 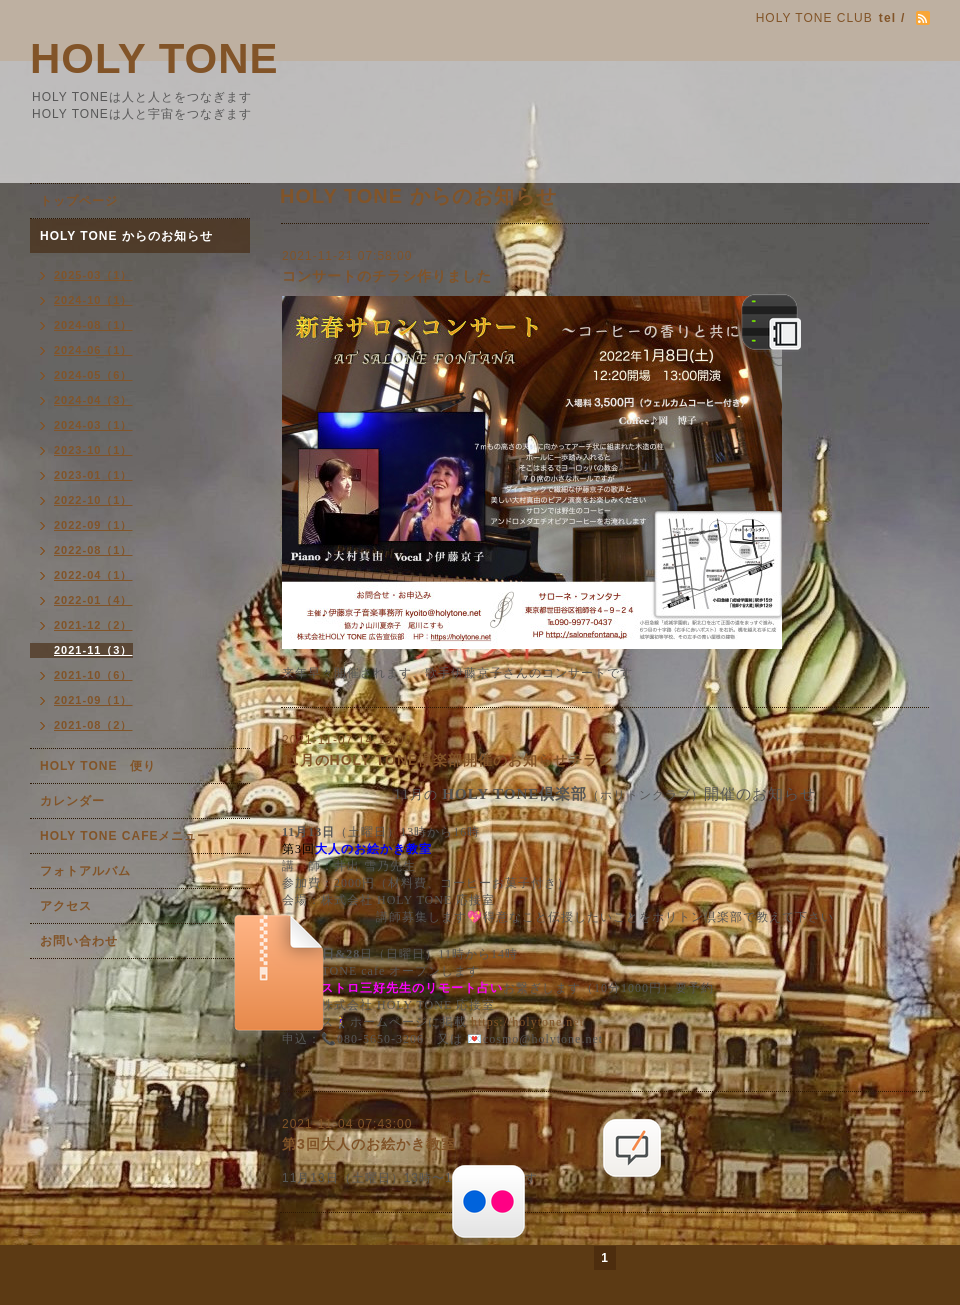 I want to click on configure LDAP server connection settings, so click(x=770, y=323).